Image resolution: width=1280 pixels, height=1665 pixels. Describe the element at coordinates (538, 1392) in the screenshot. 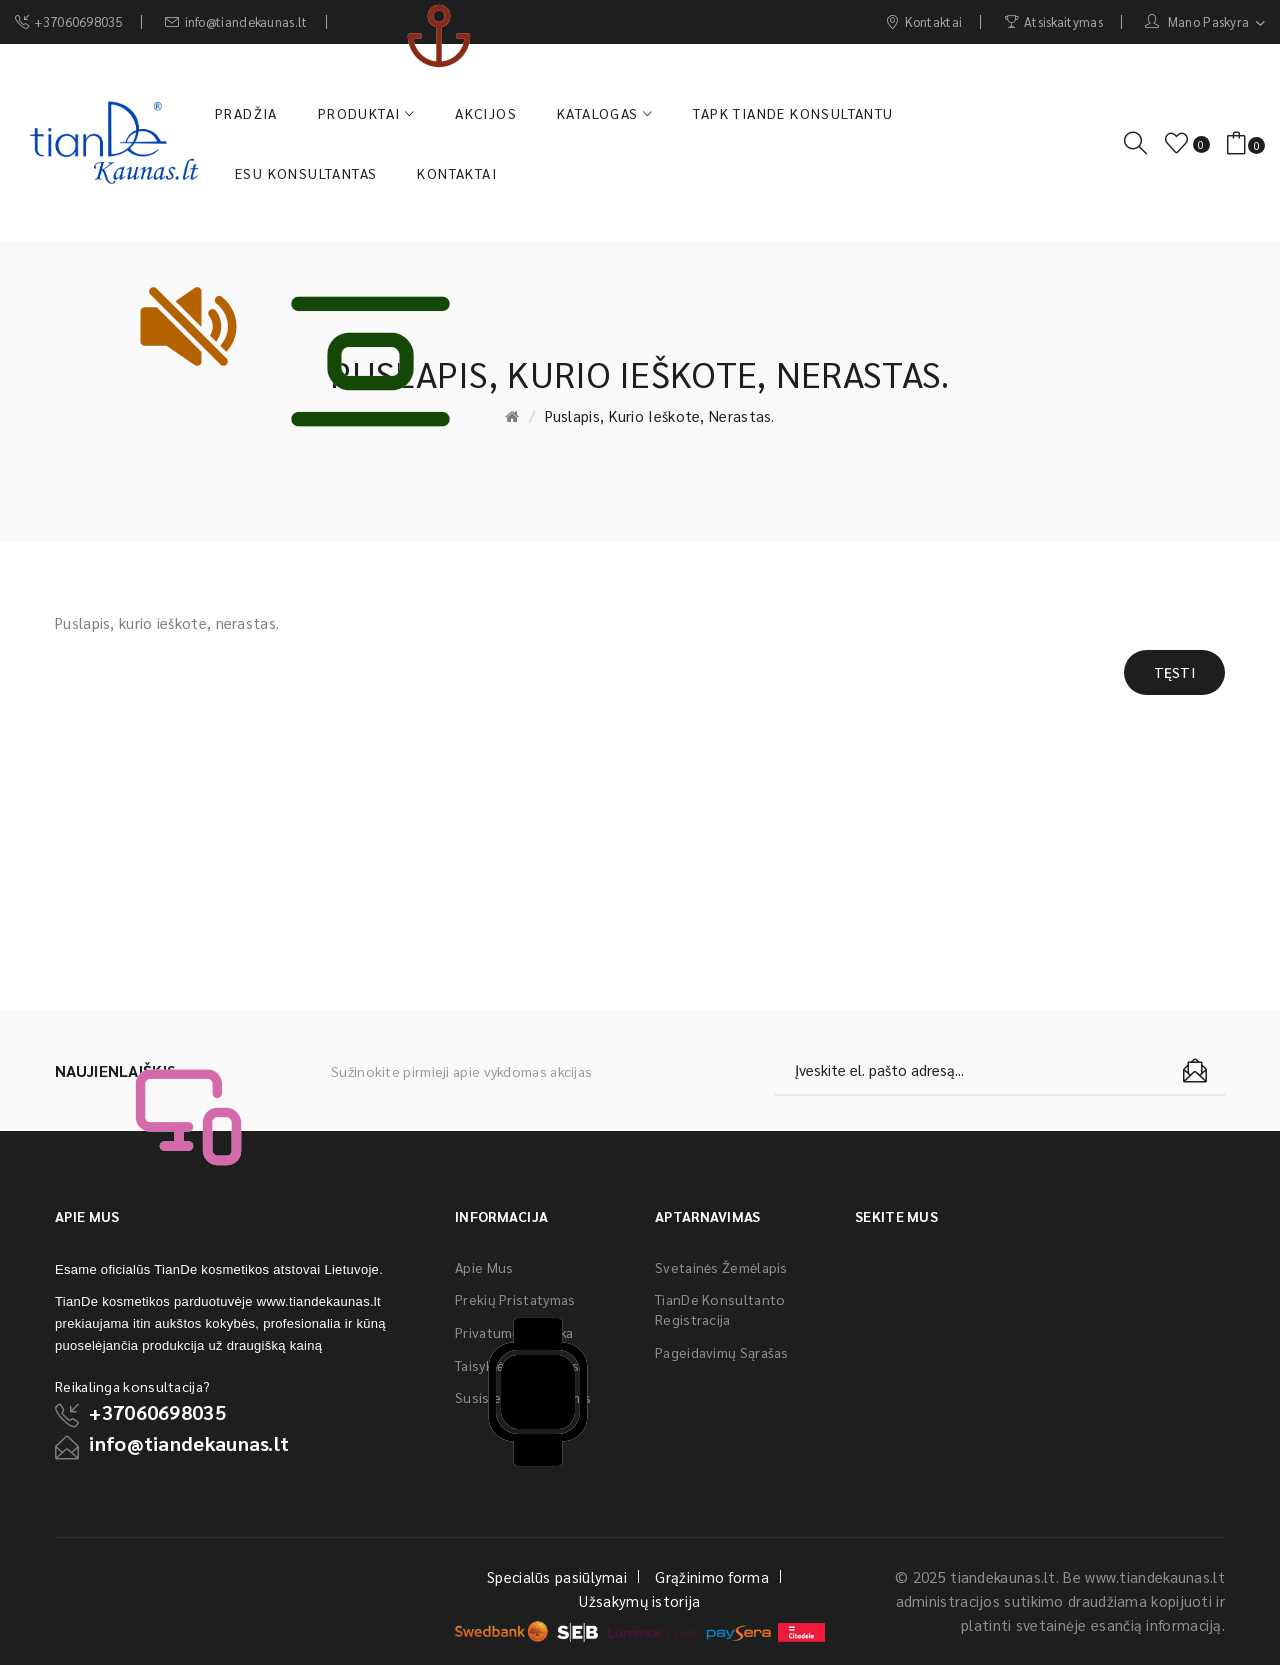

I see `access smartwatch settings or companion app` at that location.